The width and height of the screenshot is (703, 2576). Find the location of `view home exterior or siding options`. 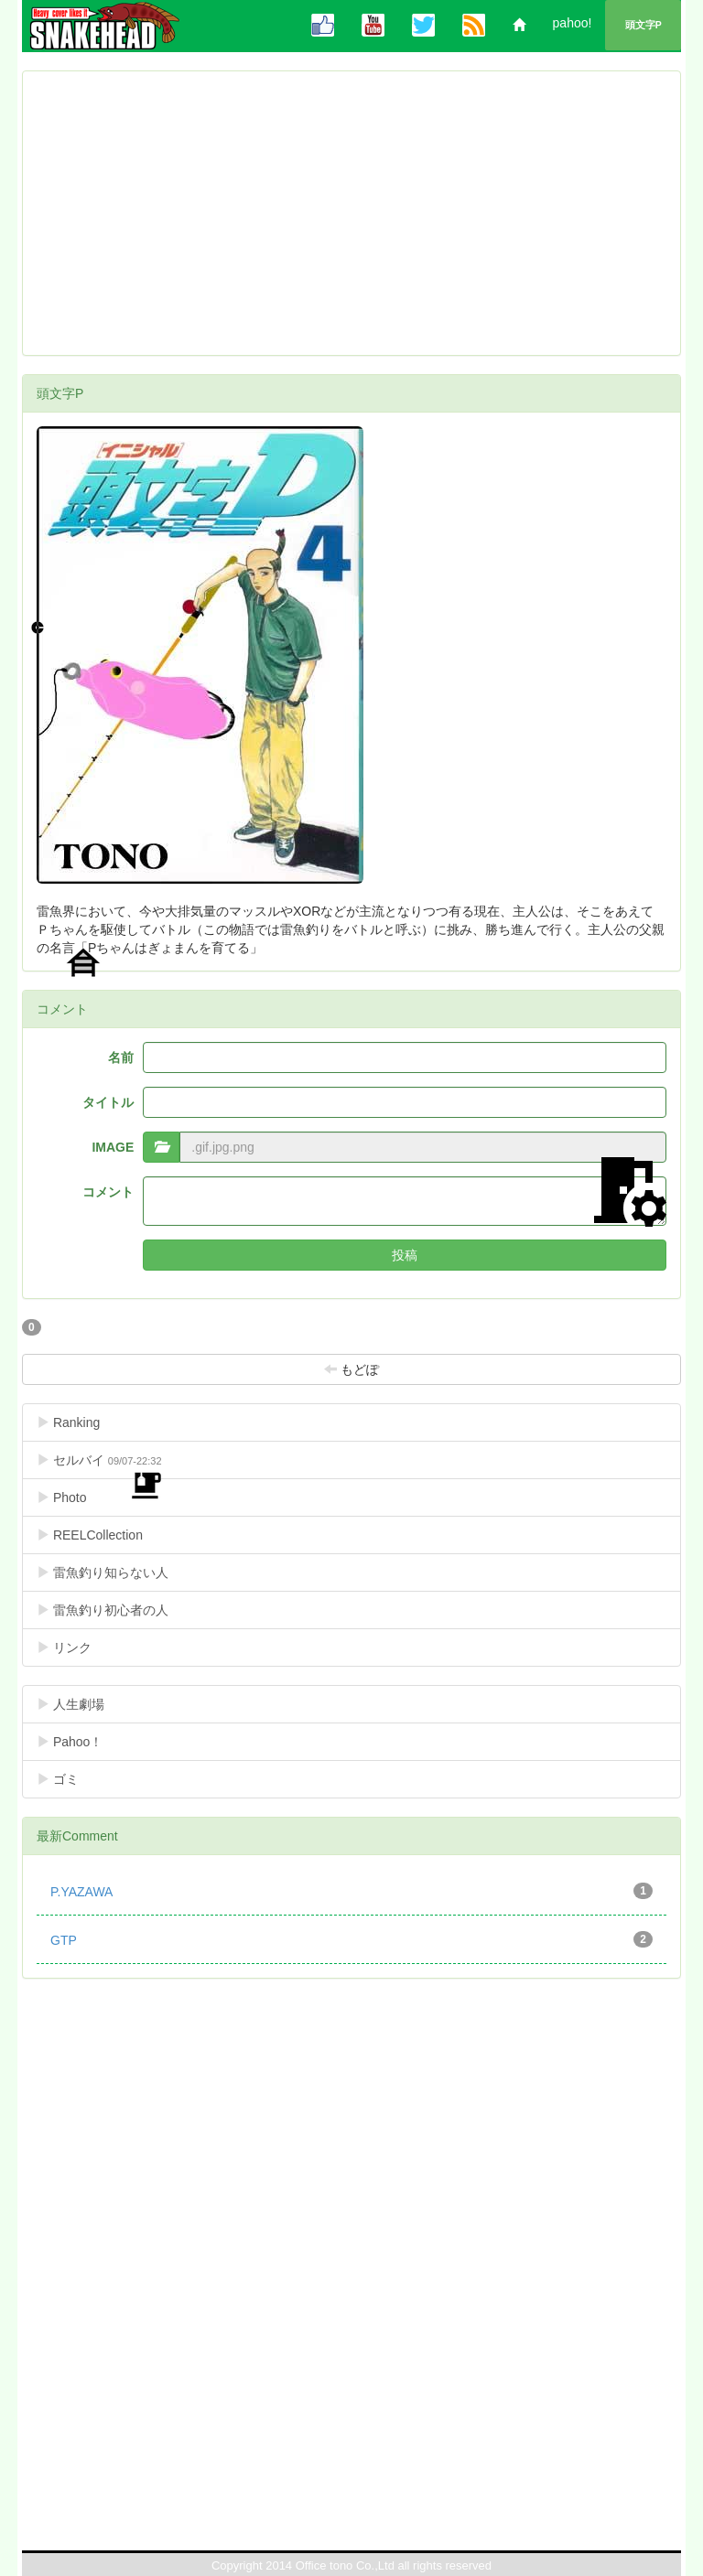

view home exterior or siding options is located at coordinates (83, 963).